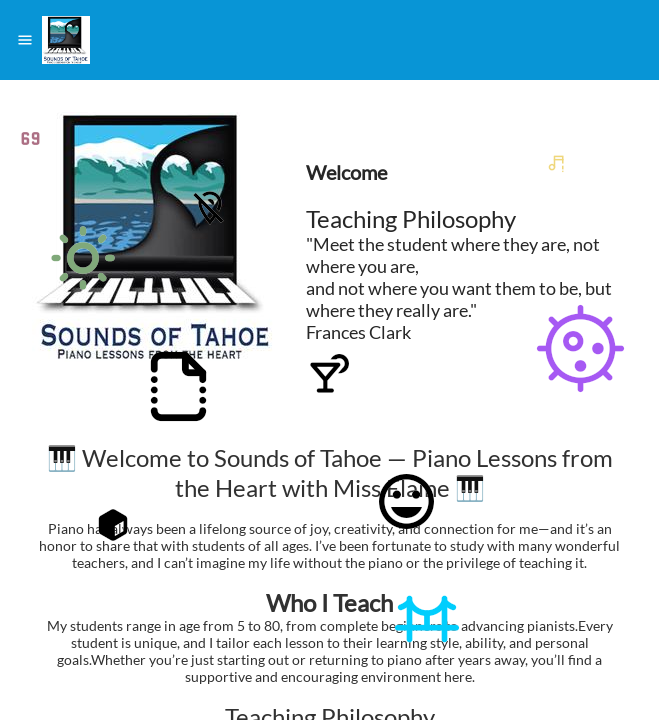  What do you see at coordinates (427, 619) in the screenshot?
I see `view bridge or infrastructure information` at bounding box center [427, 619].